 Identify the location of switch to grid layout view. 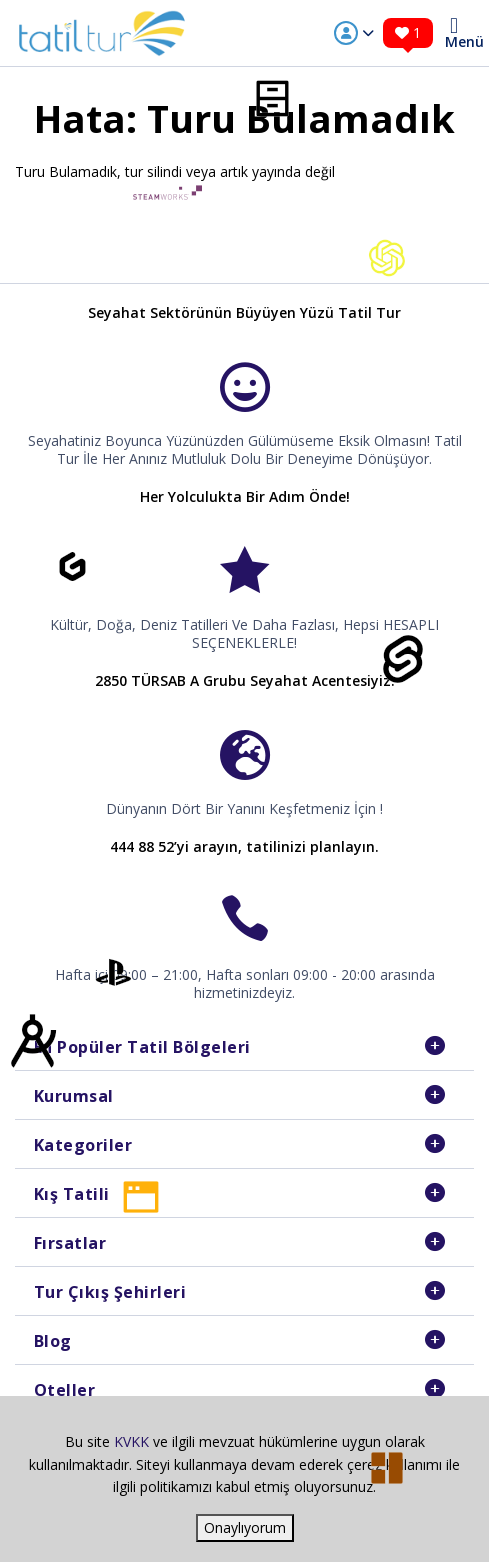
(387, 1468).